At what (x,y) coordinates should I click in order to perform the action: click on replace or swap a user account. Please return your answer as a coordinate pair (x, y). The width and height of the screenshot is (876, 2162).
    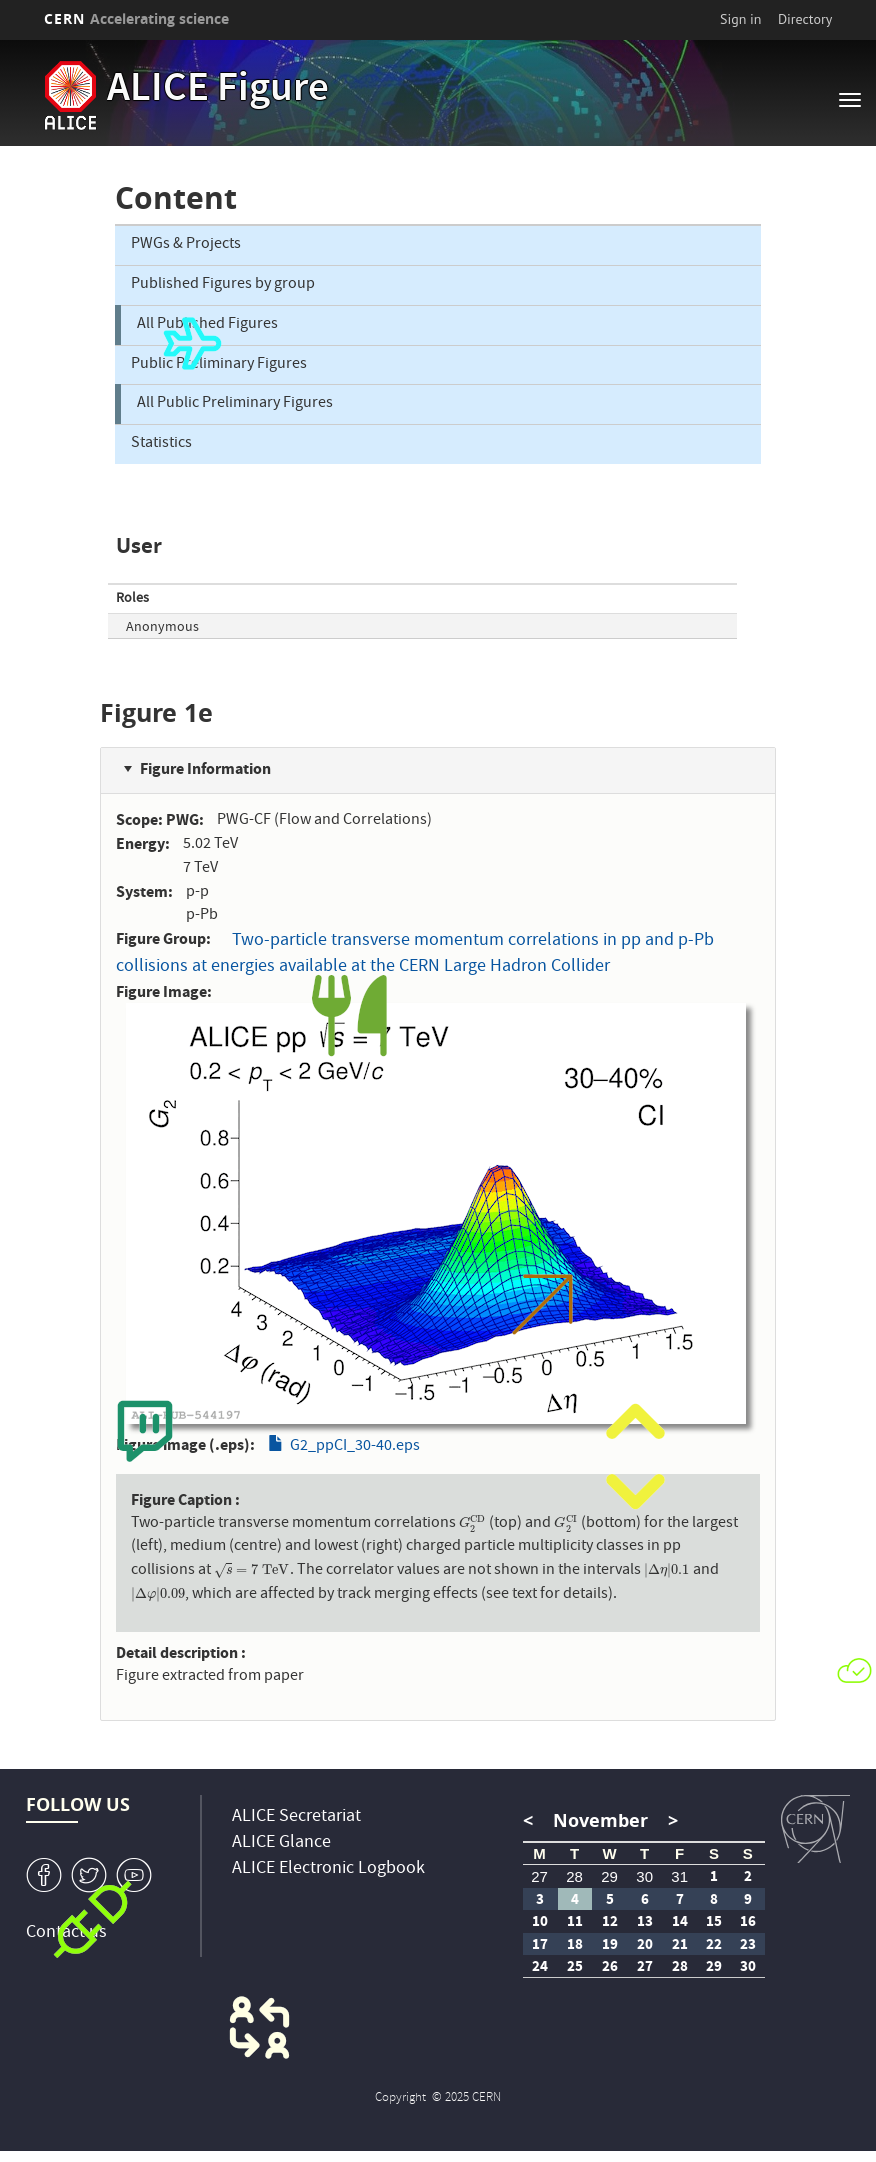
    Looking at the image, I should click on (259, 2027).